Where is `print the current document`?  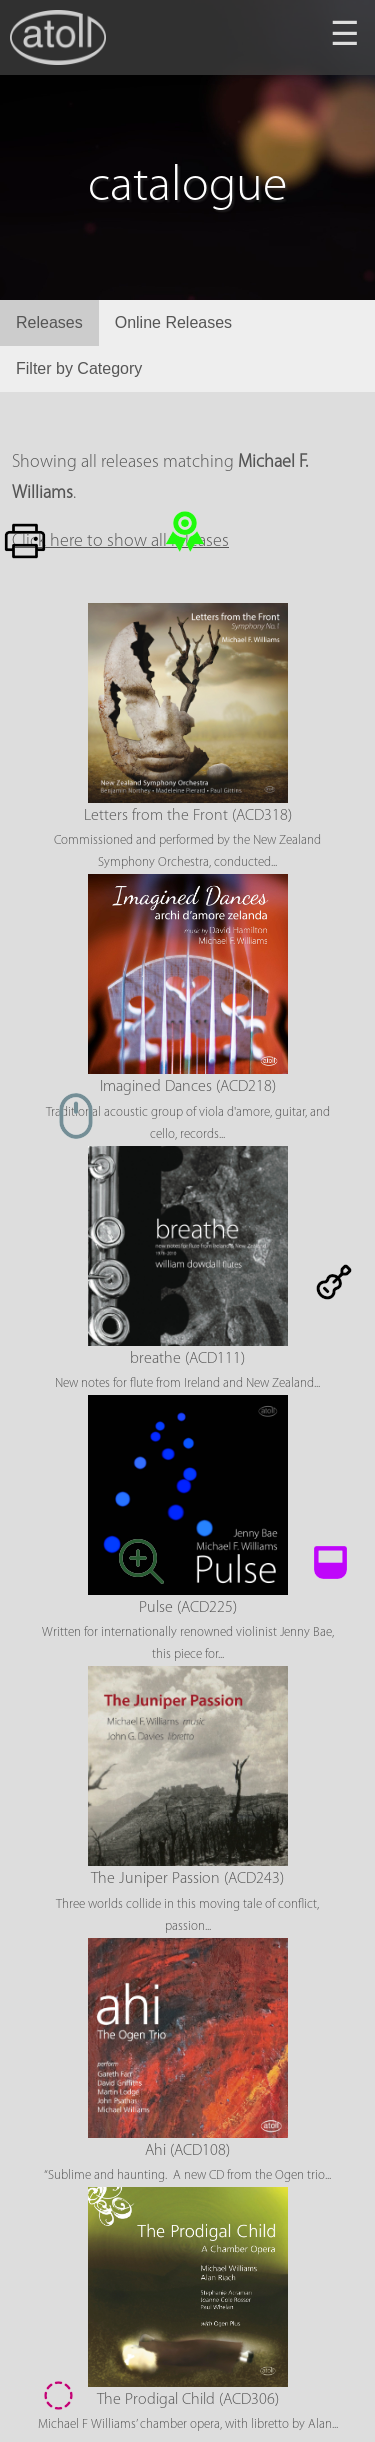 print the current document is located at coordinates (25, 541).